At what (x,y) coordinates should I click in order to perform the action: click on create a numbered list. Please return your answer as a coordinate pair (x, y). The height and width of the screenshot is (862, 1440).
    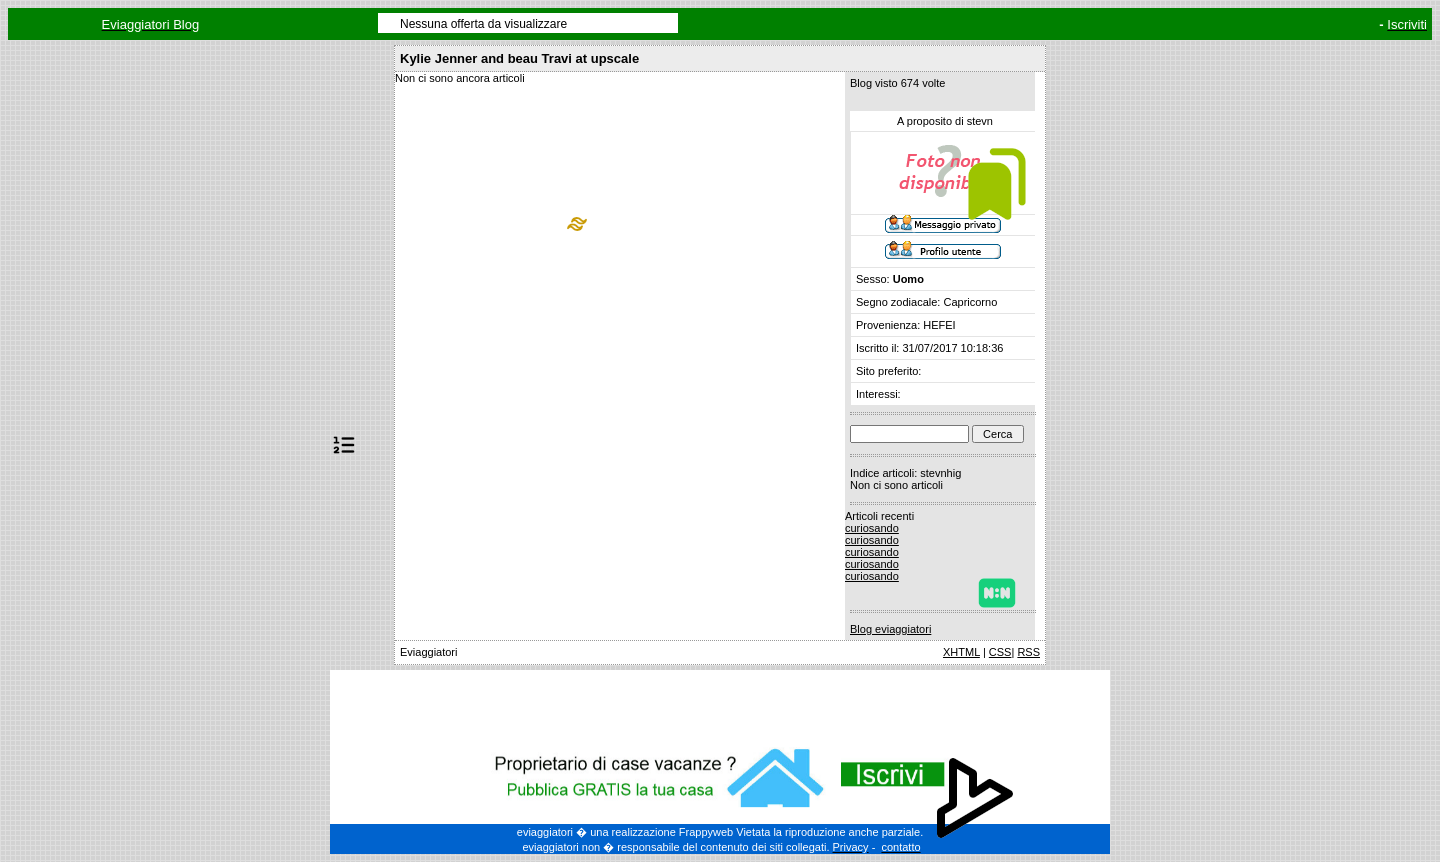
    Looking at the image, I should click on (344, 445).